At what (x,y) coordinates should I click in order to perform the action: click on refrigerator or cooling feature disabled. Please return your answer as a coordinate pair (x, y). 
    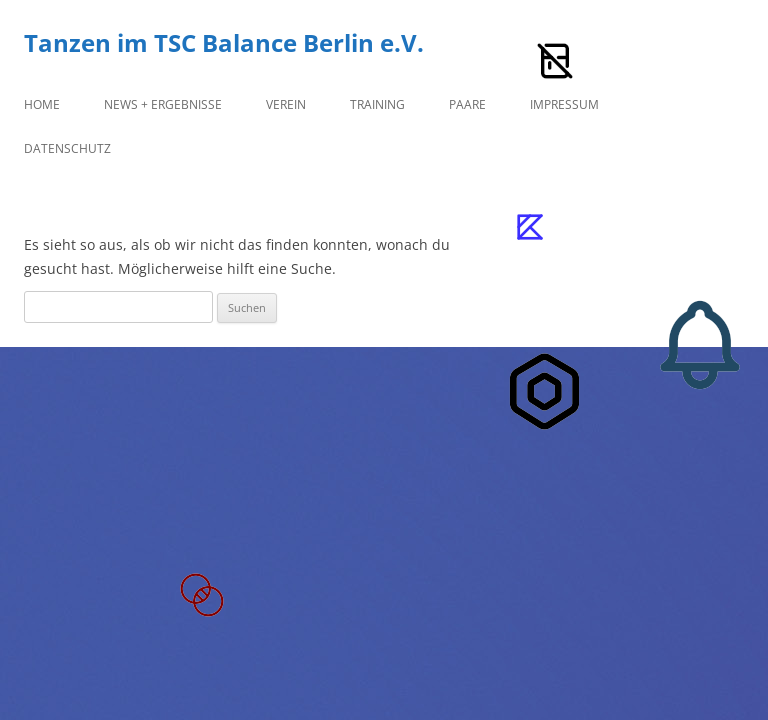
    Looking at the image, I should click on (555, 61).